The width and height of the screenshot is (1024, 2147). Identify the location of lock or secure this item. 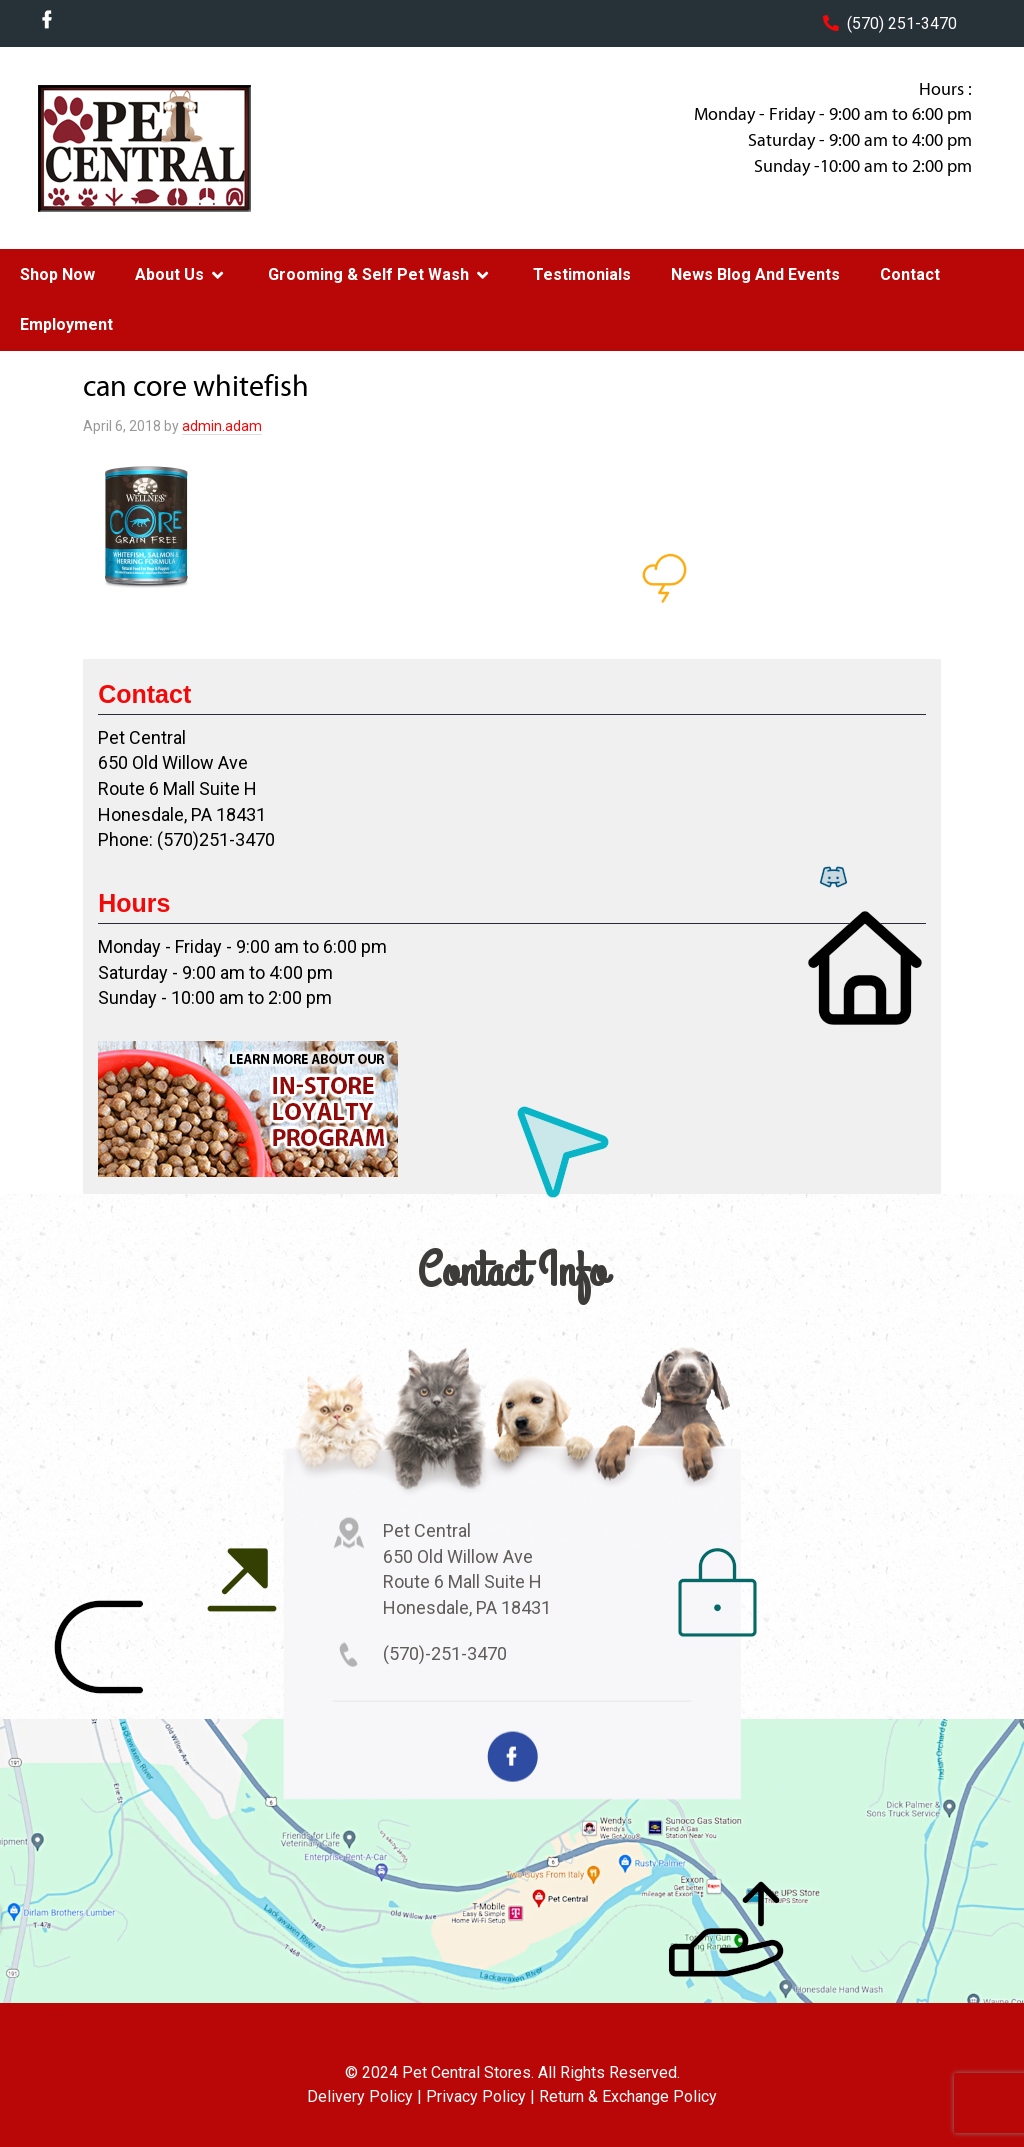
(717, 1597).